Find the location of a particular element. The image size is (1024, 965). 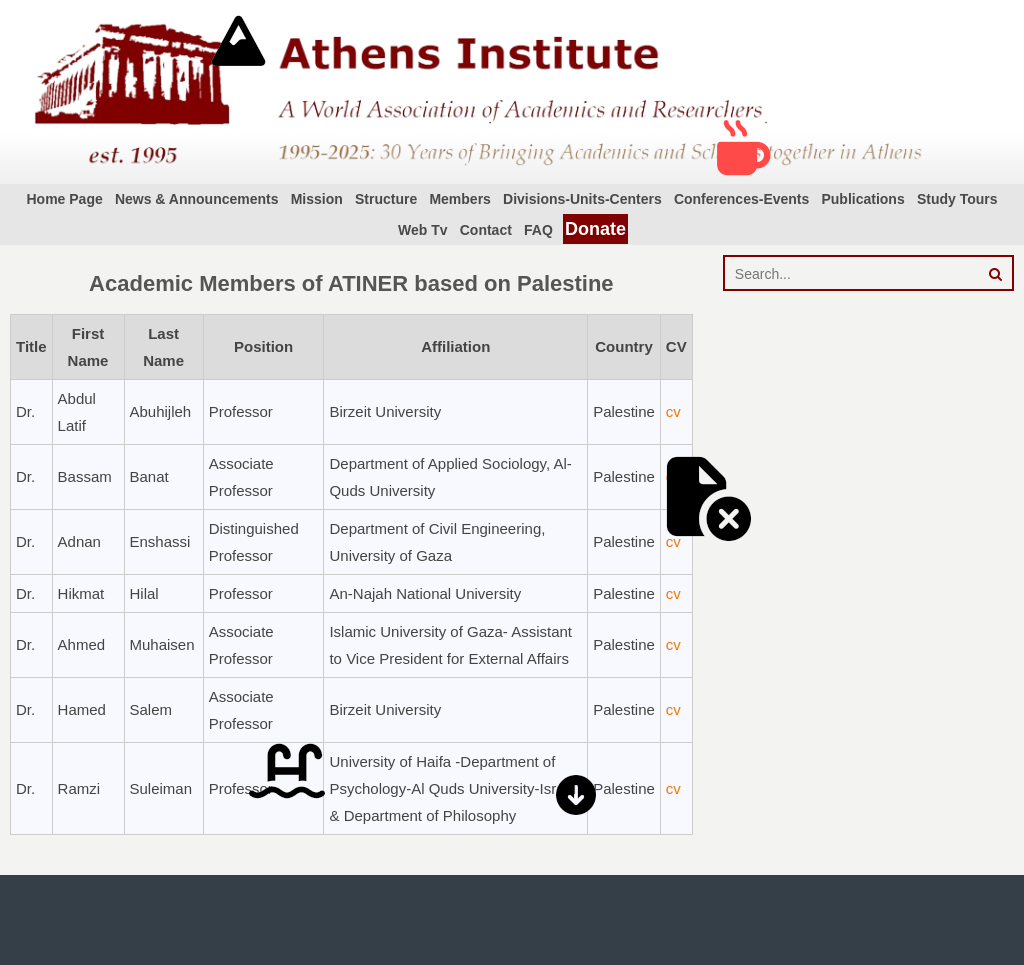

view outdoor or nature-related content is located at coordinates (238, 42).